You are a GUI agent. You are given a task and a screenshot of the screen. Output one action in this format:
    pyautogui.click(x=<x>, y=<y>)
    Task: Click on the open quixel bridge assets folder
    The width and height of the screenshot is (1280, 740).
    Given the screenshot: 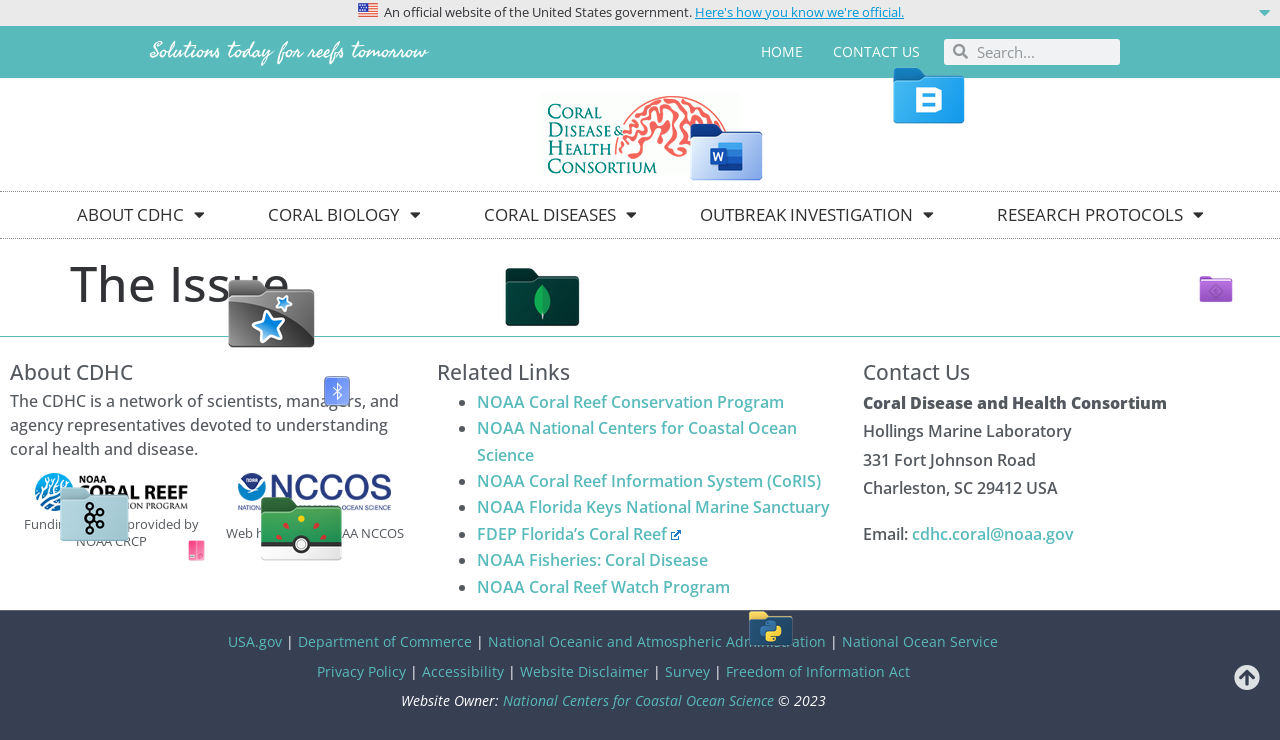 What is the action you would take?
    pyautogui.click(x=928, y=97)
    